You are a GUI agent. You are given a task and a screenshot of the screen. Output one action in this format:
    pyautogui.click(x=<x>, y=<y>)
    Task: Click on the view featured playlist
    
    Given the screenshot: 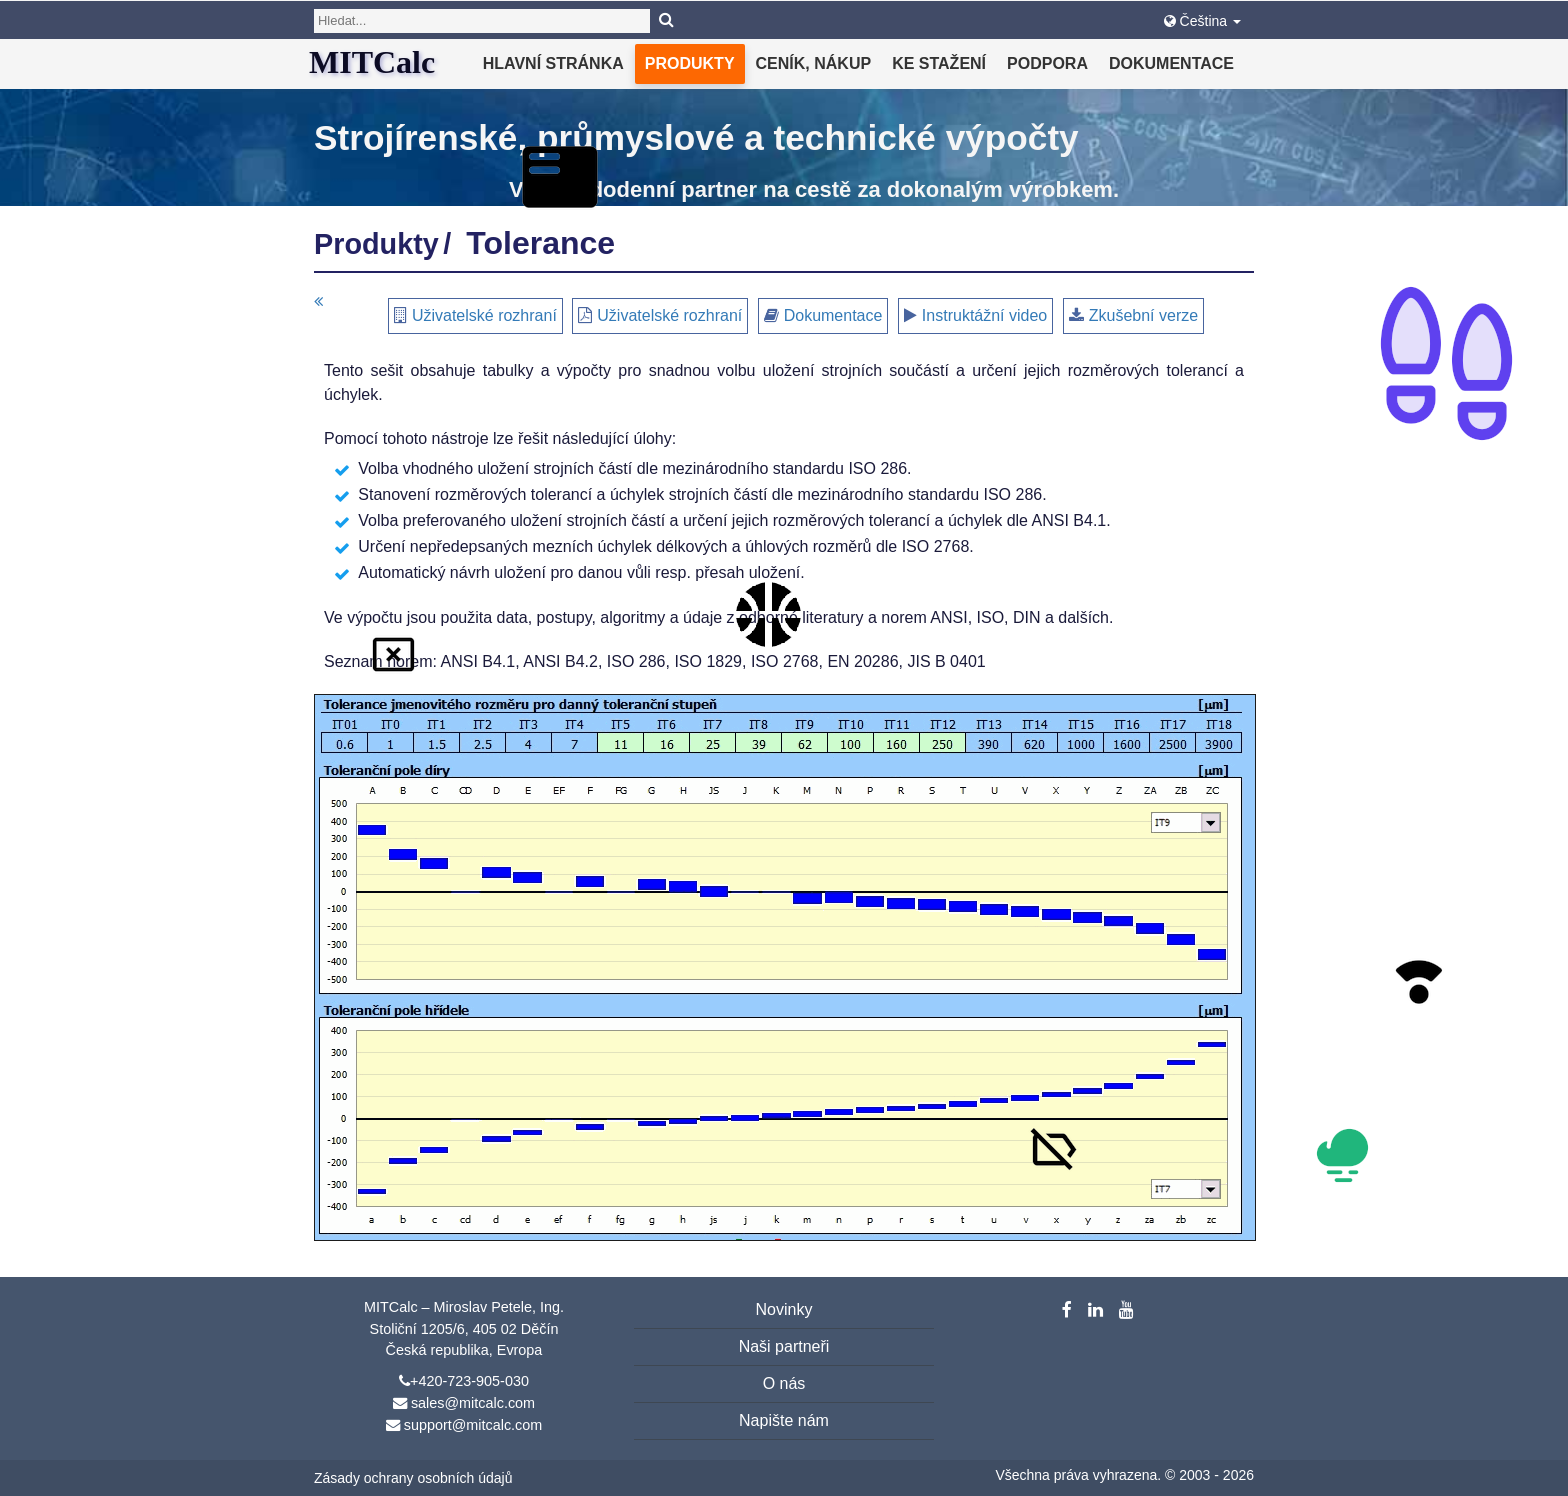 What is the action you would take?
    pyautogui.click(x=560, y=177)
    